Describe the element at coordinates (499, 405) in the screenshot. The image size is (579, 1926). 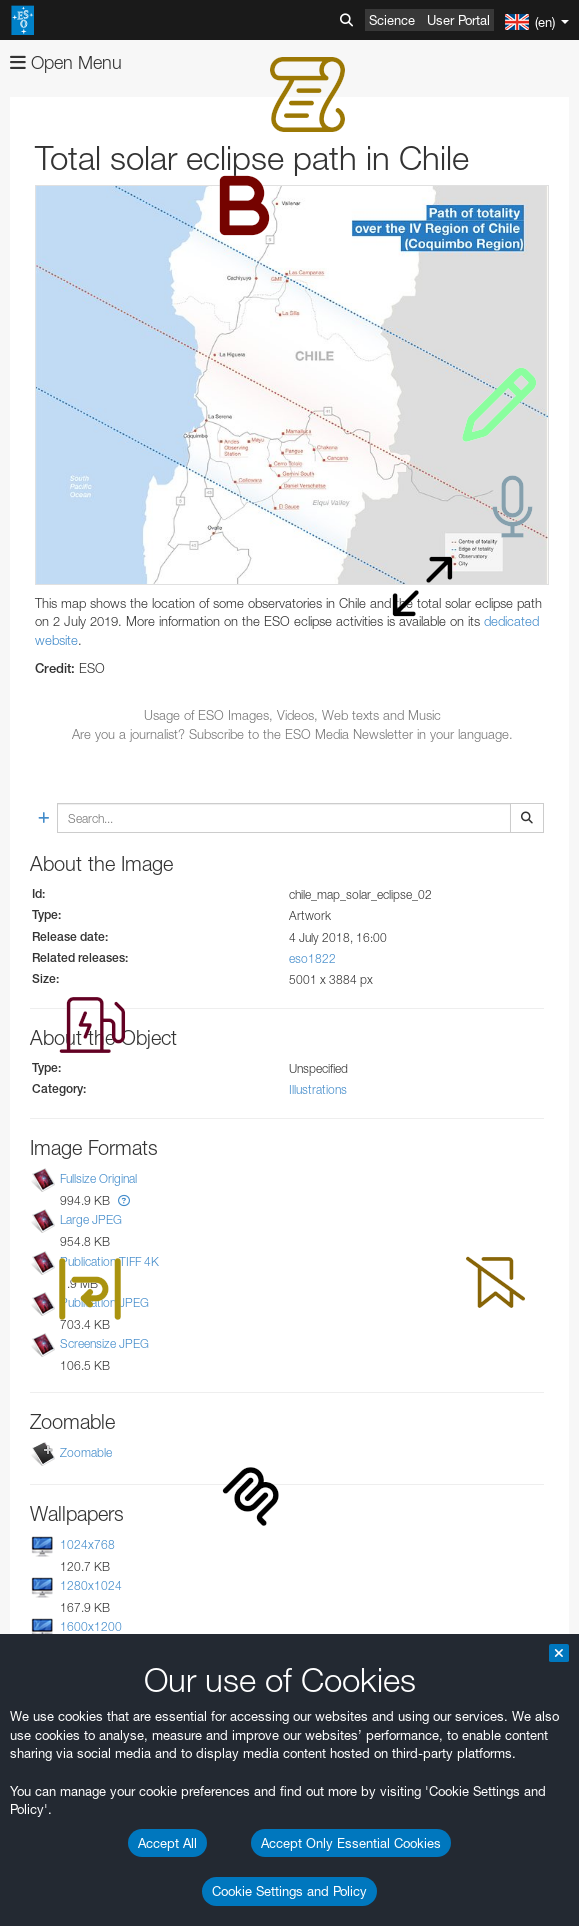
I see `edit content or settings` at that location.